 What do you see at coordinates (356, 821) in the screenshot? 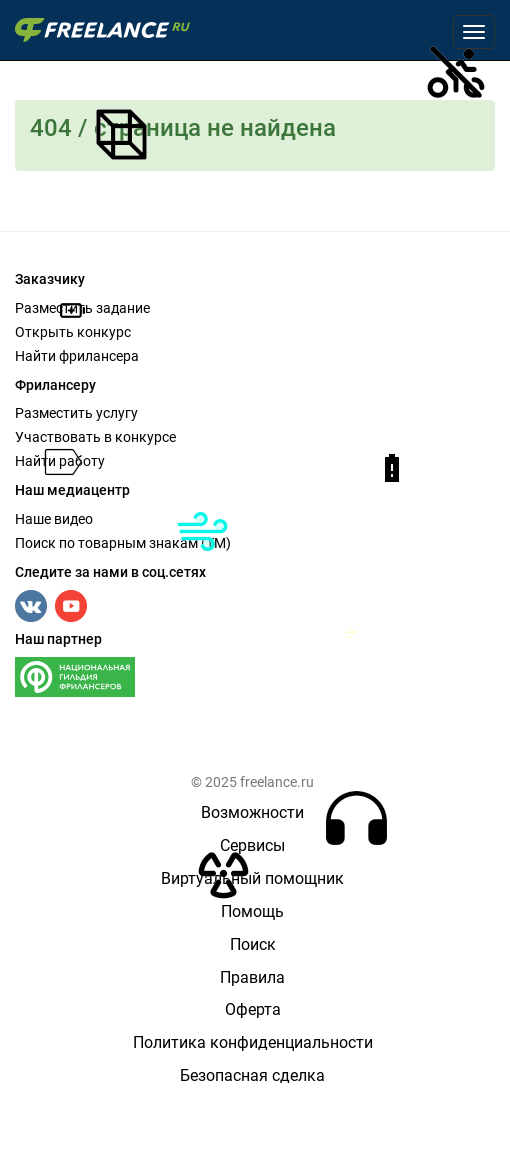
I see `access audio or music player` at bounding box center [356, 821].